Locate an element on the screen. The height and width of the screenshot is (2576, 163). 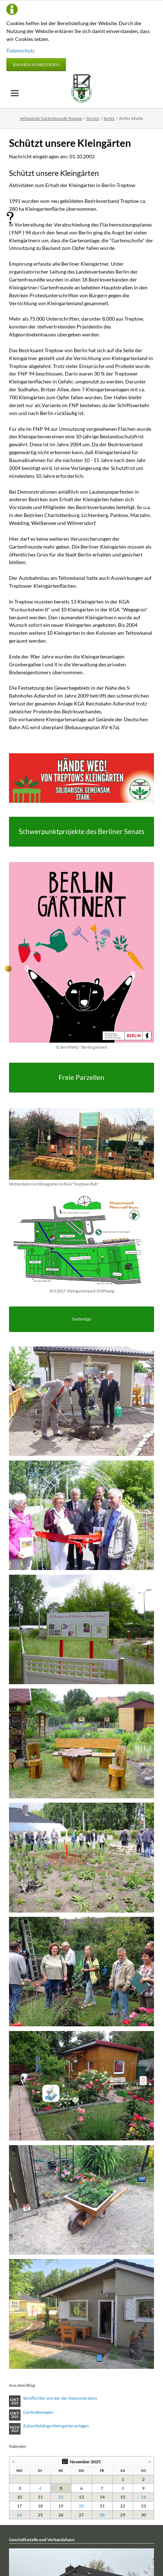
access help documentation or support is located at coordinates (10, 218).